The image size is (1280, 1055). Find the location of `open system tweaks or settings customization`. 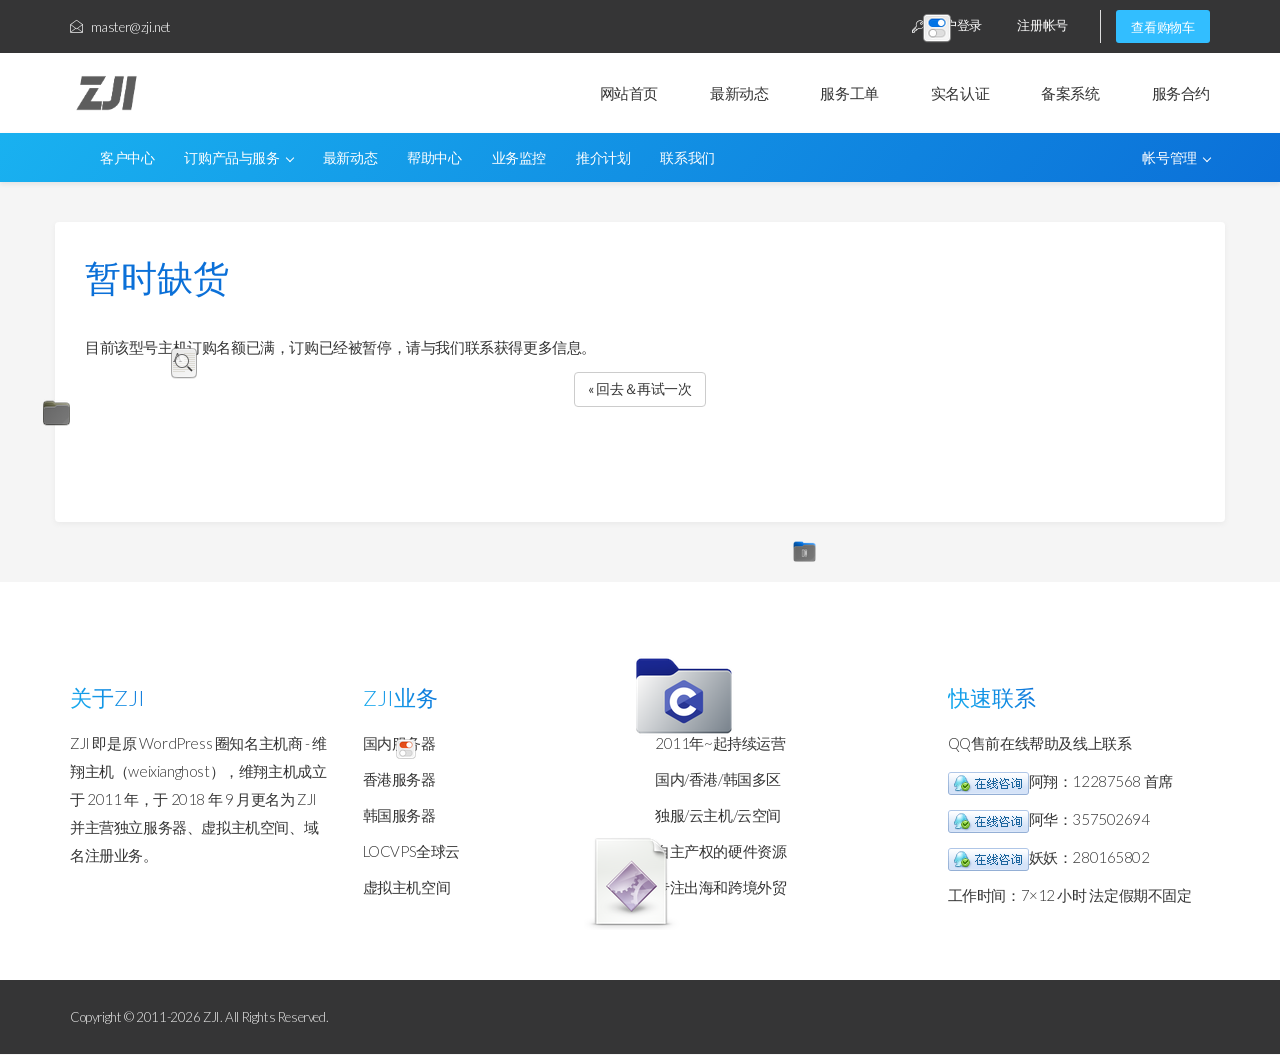

open system tweaks or settings customization is located at coordinates (406, 749).